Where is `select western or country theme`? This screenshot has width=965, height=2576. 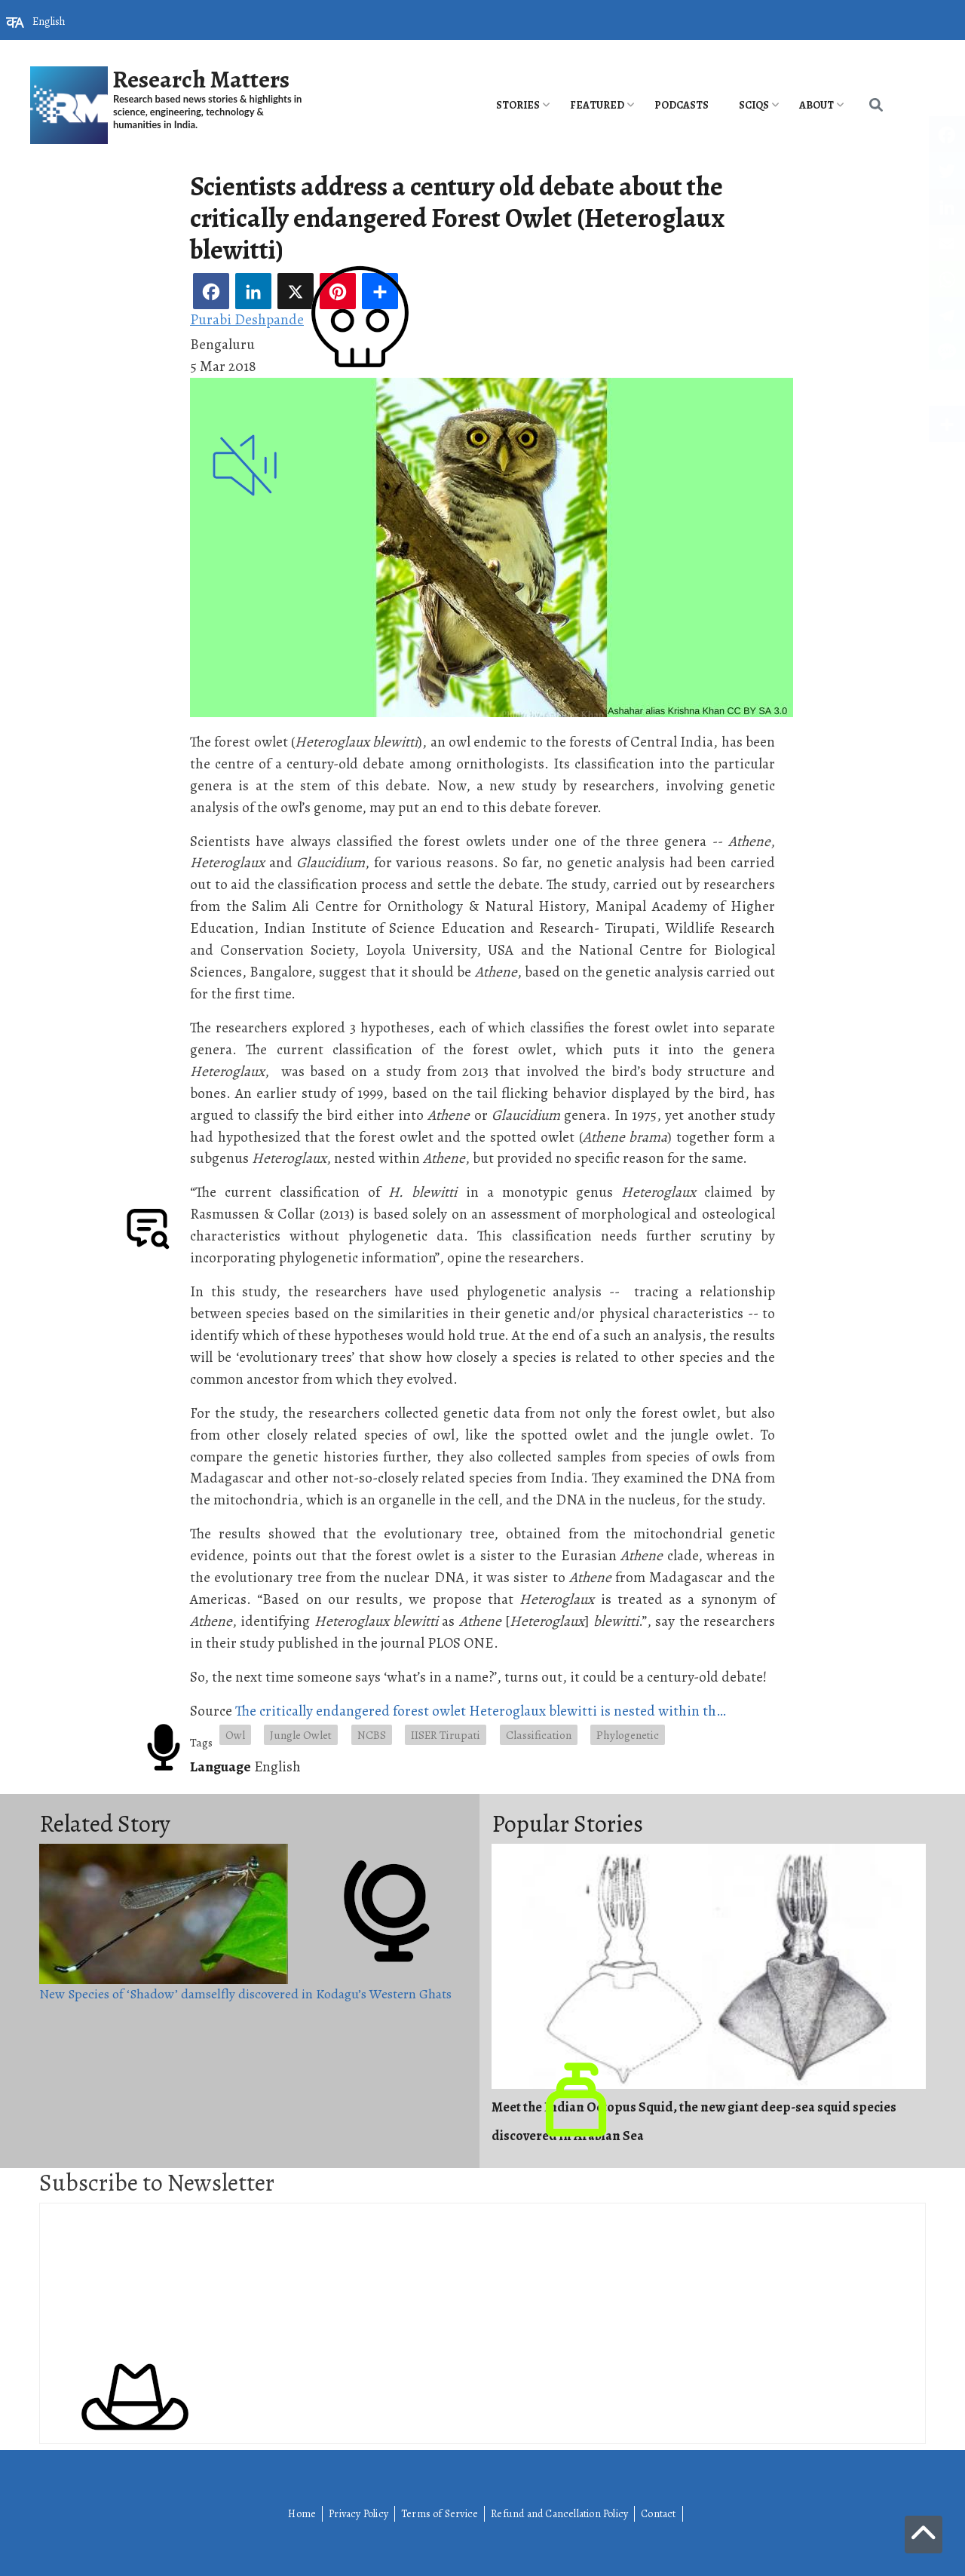 select western or country theme is located at coordinates (135, 2400).